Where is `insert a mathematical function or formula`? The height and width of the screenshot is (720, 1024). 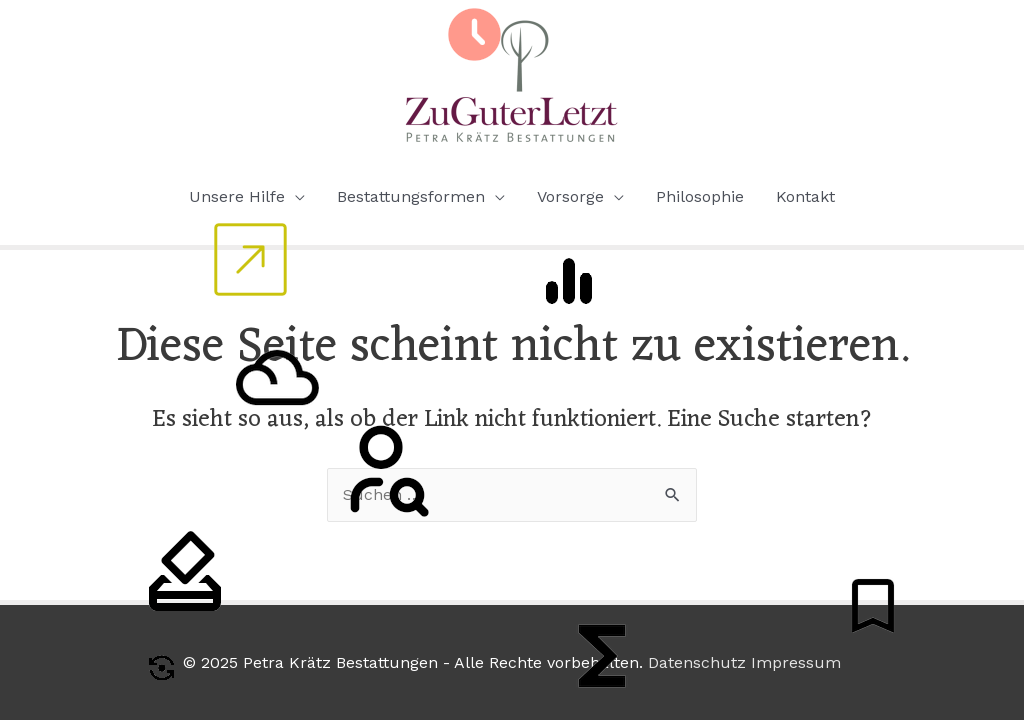 insert a mathematical function or formula is located at coordinates (602, 656).